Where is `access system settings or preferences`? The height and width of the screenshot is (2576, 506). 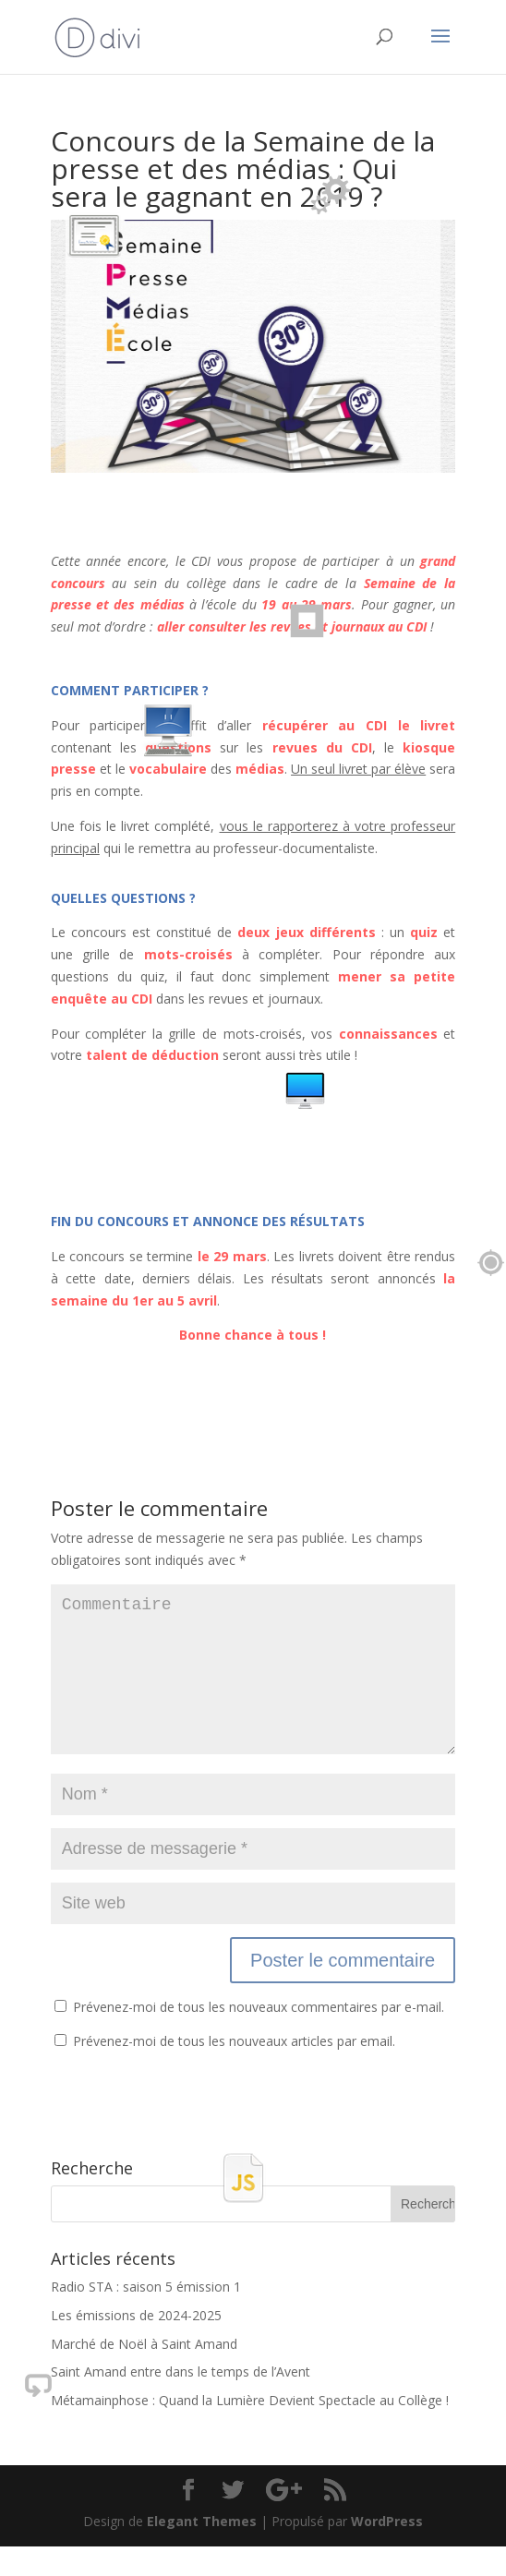
access system settings or preferences is located at coordinates (330, 196).